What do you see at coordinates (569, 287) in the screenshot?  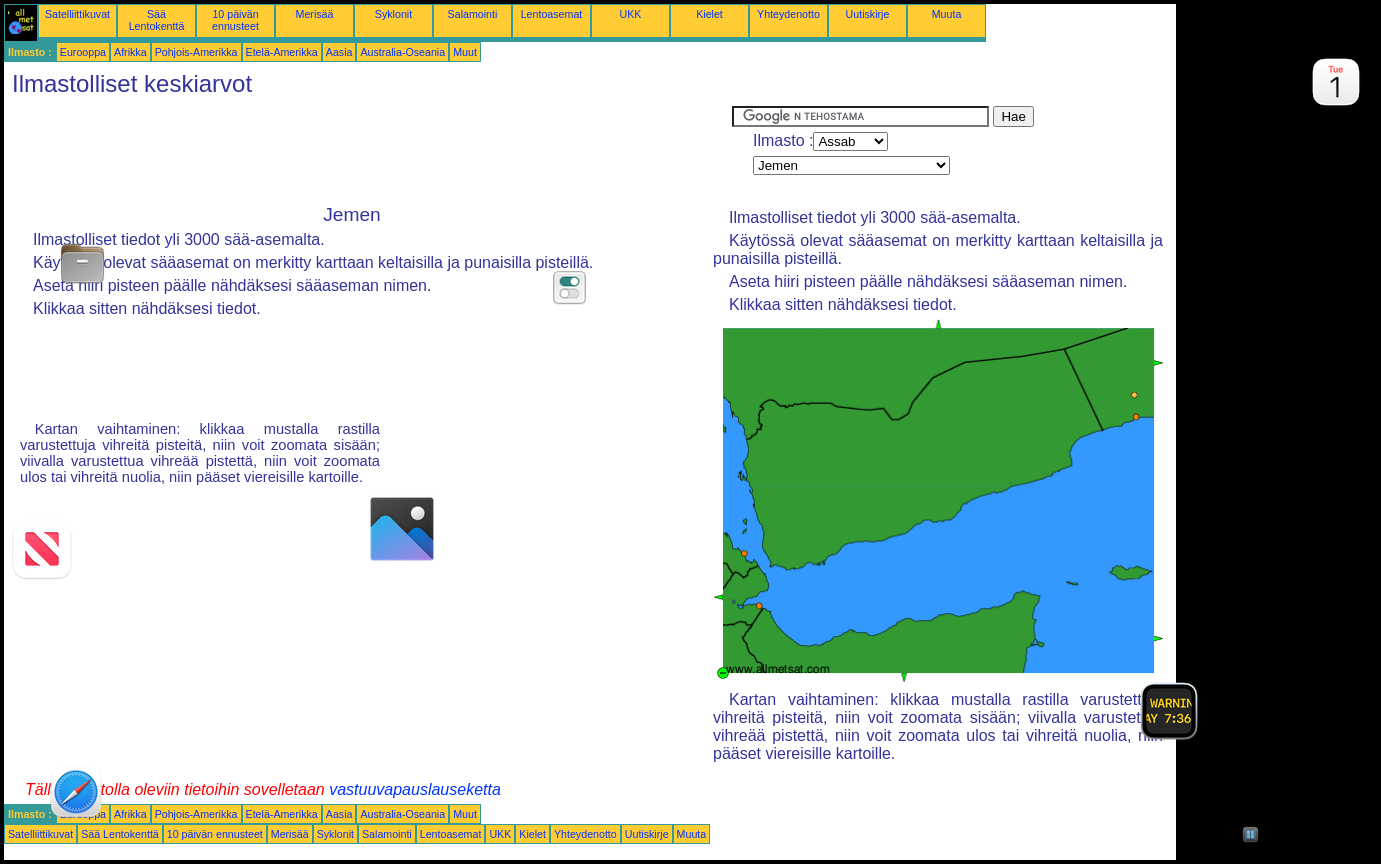 I see `open gnome tweaks settings` at bounding box center [569, 287].